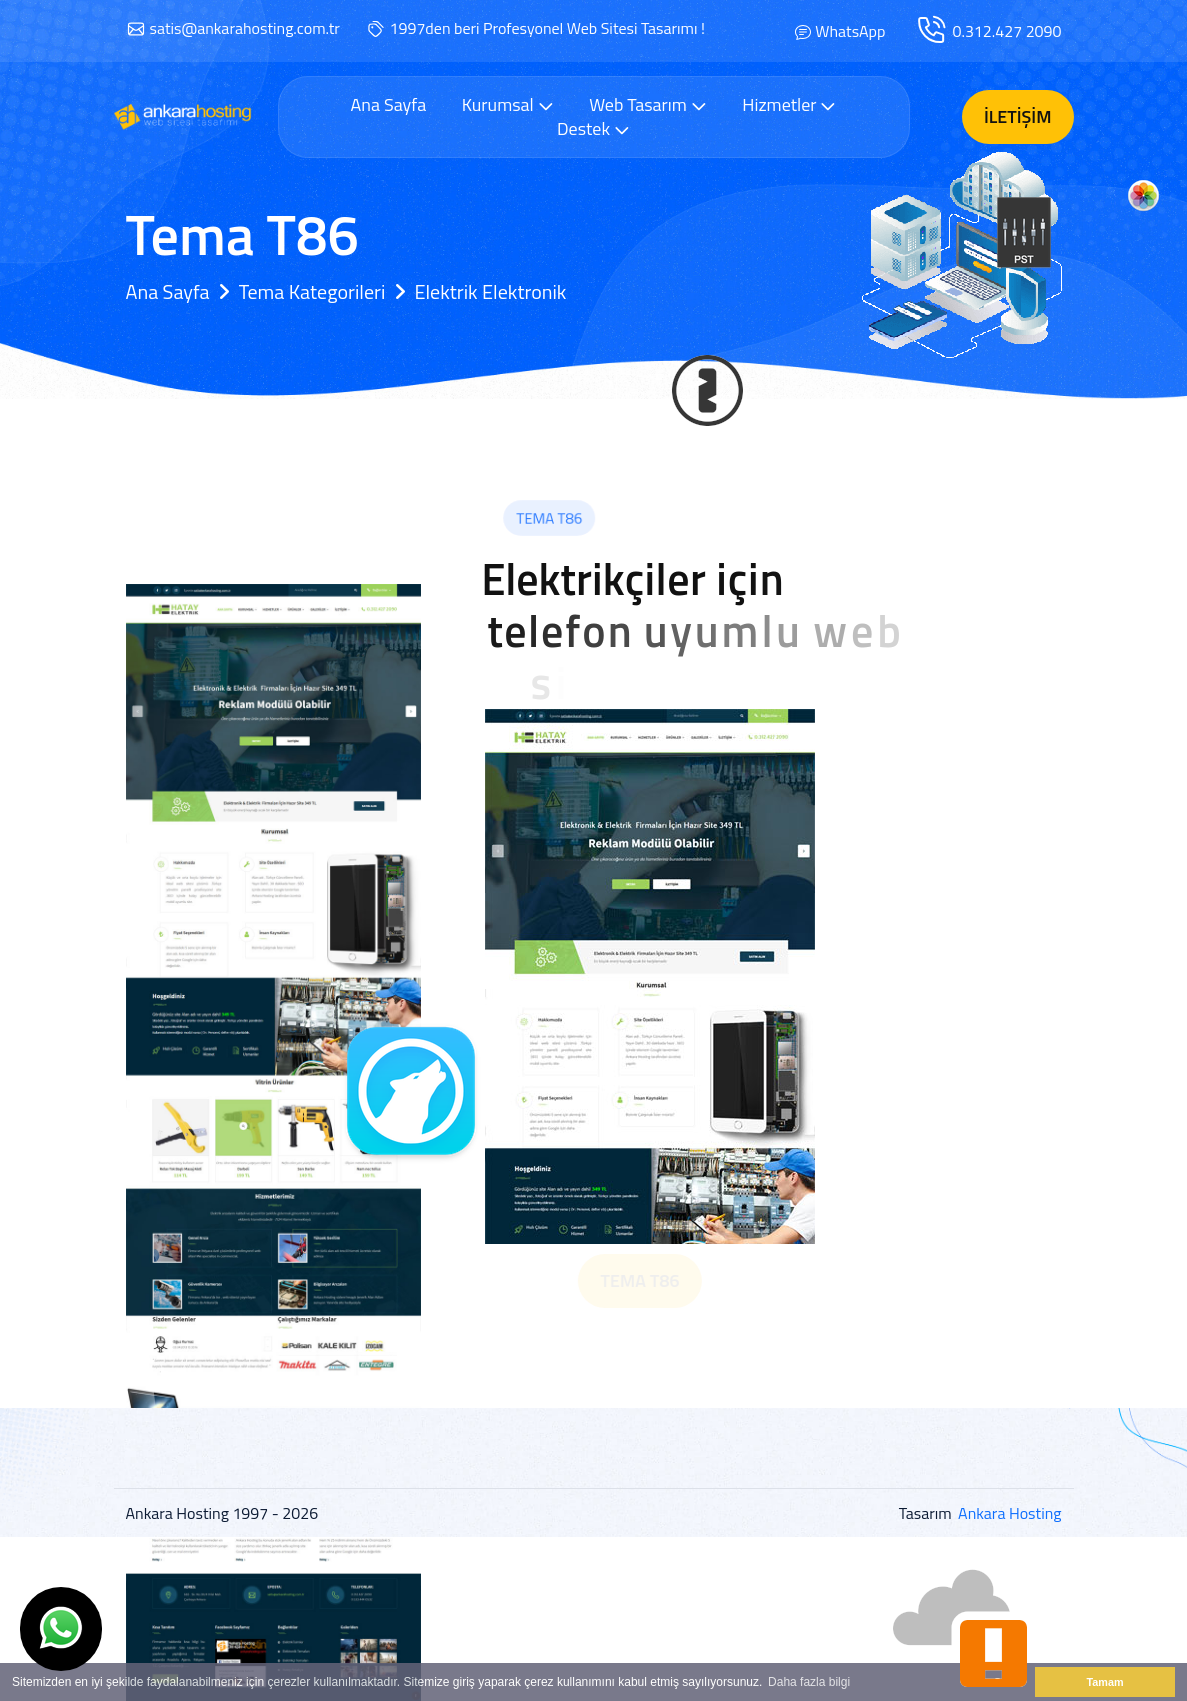 The width and height of the screenshot is (1187, 1701). Describe the element at coordinates (411, 1091) in the screenshot. I see `open librewolf browser` at that location.